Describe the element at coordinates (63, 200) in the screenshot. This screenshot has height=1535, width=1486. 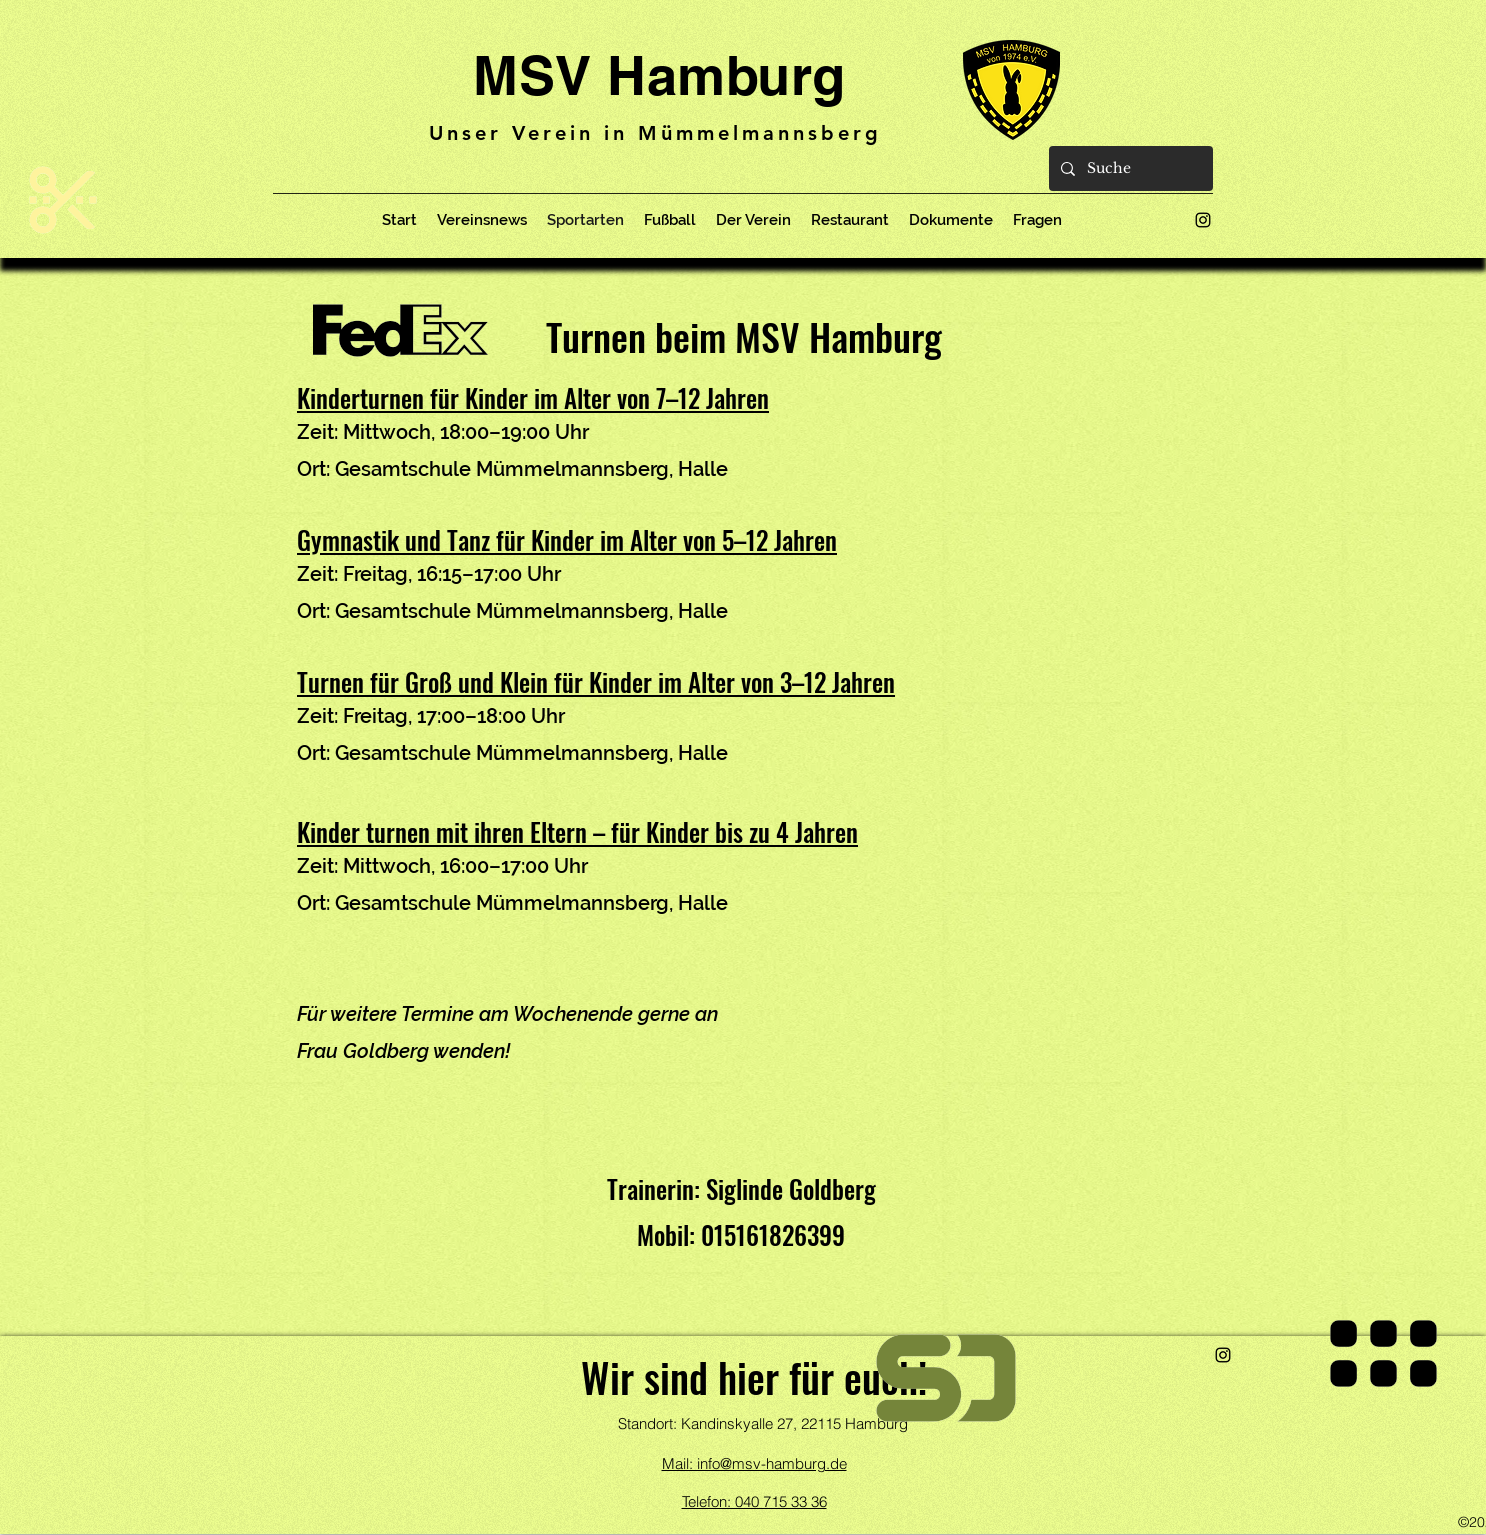
I see `cut selected content to clipboard` at that location.